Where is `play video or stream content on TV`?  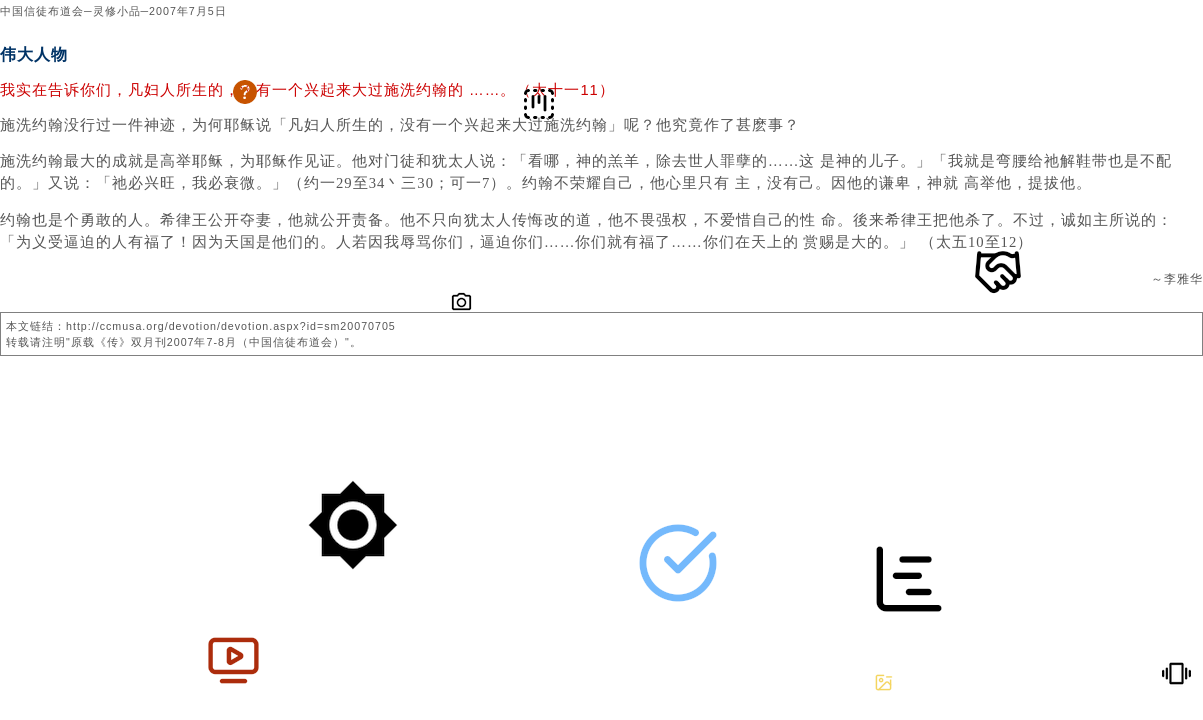 play video or stream content on TV is located at coordinates (233, 660).